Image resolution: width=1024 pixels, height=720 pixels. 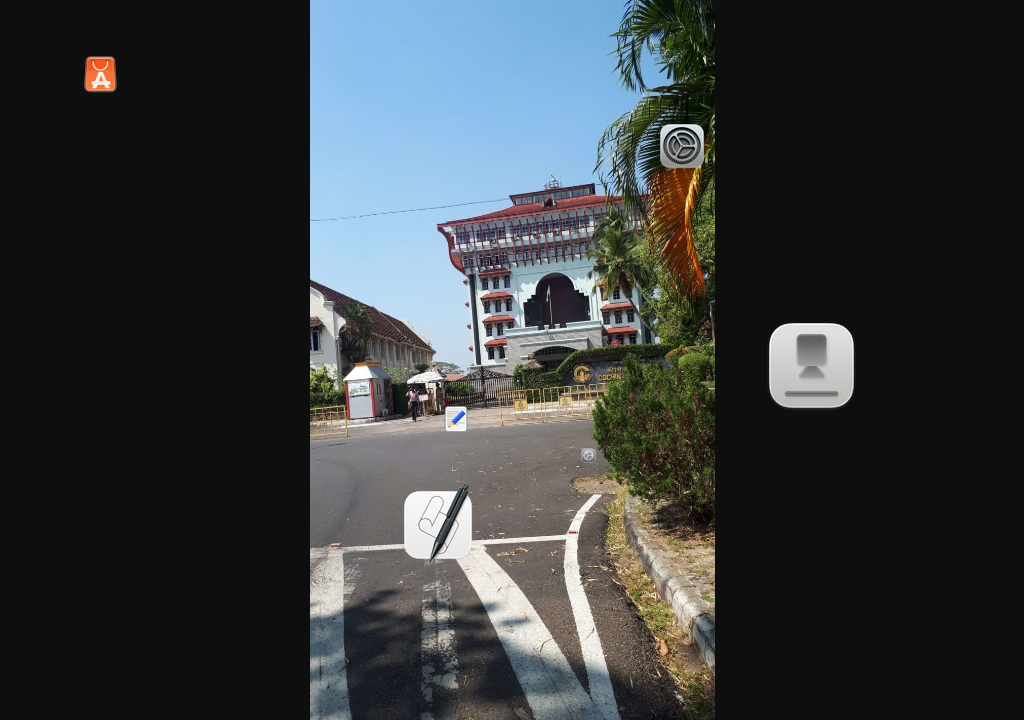 I want to click on open script editor to write or edit applescript code, so click(x=438, y=525).